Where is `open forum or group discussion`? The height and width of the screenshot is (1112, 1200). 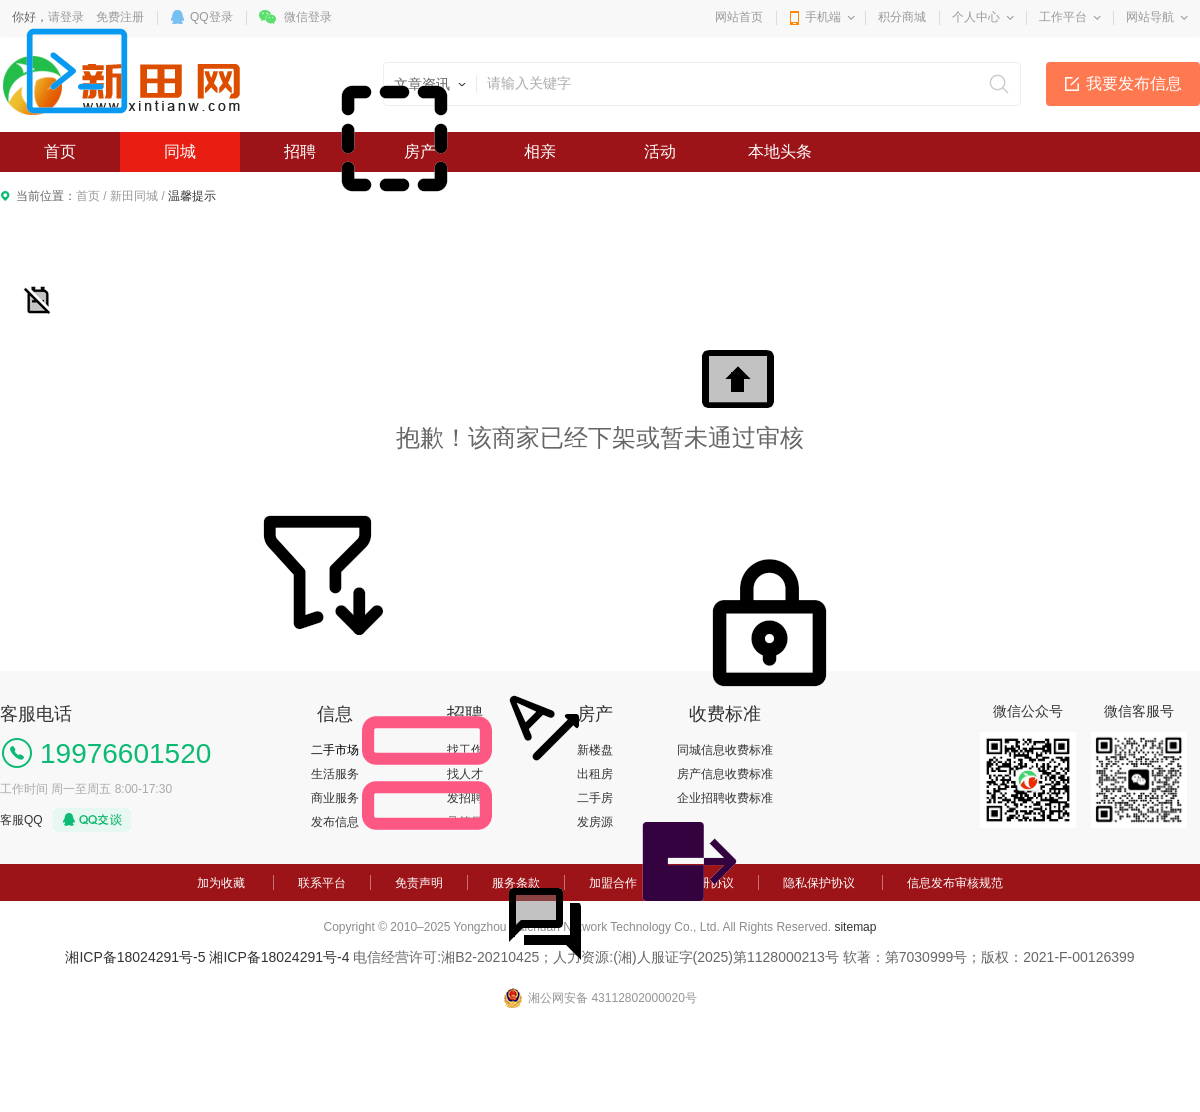 open forum or group discussion is located at coordinates (545, 924).